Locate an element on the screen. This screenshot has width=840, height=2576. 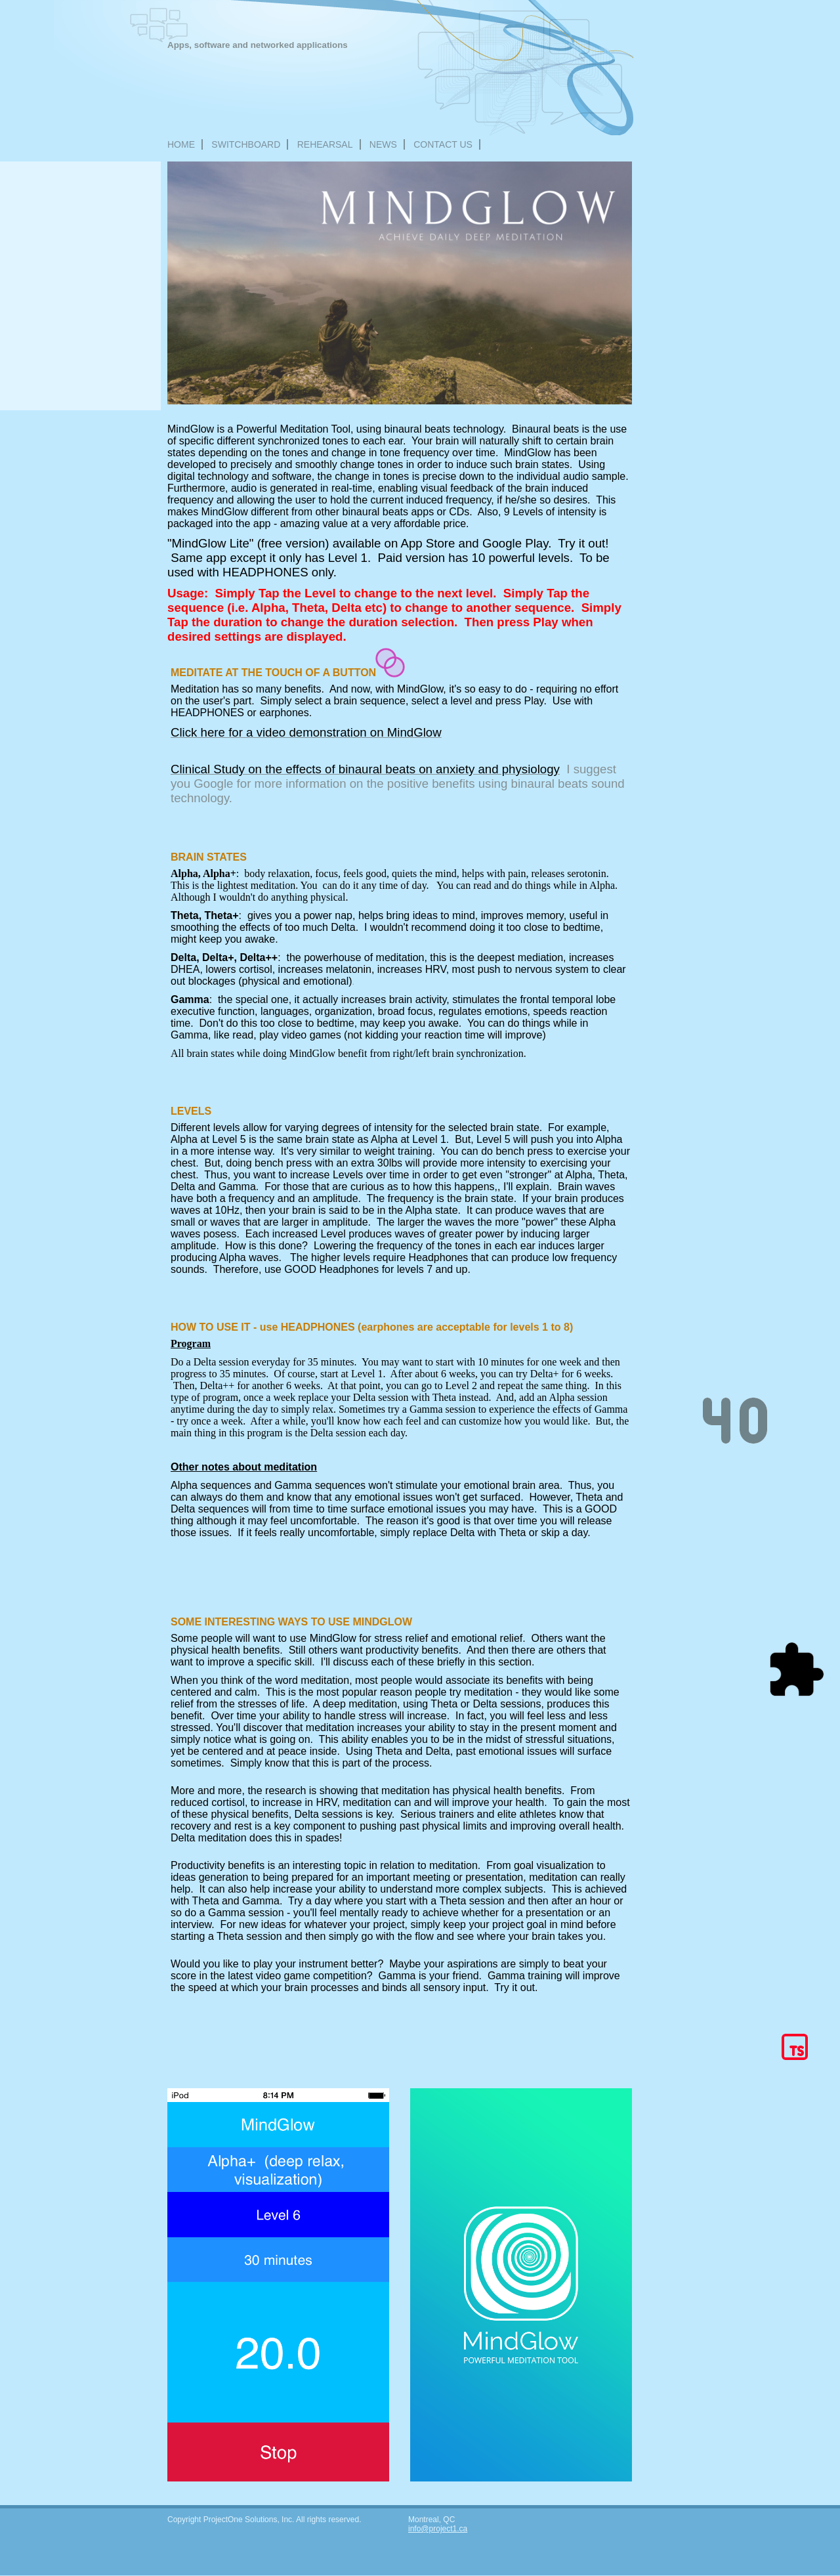
indicates a TypeScript file or project is located at coordinates (795, 2047).